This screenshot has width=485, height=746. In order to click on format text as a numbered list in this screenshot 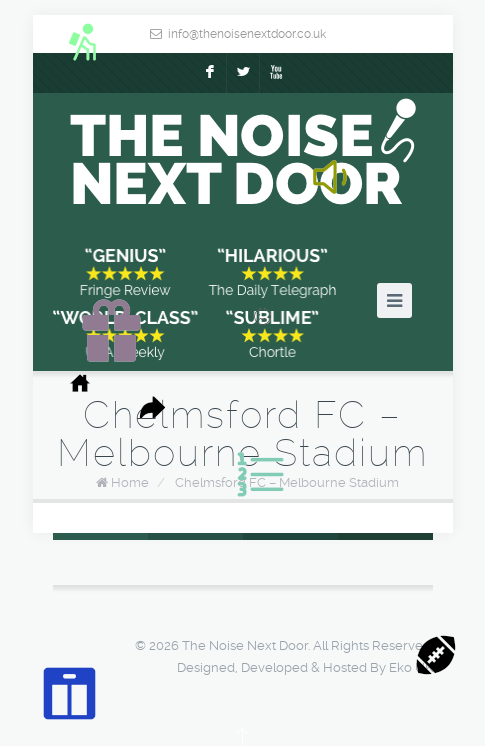, I will do `click(261, 474)`.